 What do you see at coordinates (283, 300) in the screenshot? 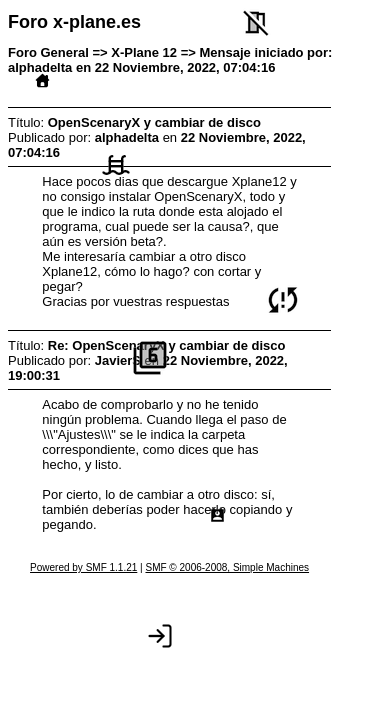
I see `indicates a sync error or failure` at bounding box center [283, 300].